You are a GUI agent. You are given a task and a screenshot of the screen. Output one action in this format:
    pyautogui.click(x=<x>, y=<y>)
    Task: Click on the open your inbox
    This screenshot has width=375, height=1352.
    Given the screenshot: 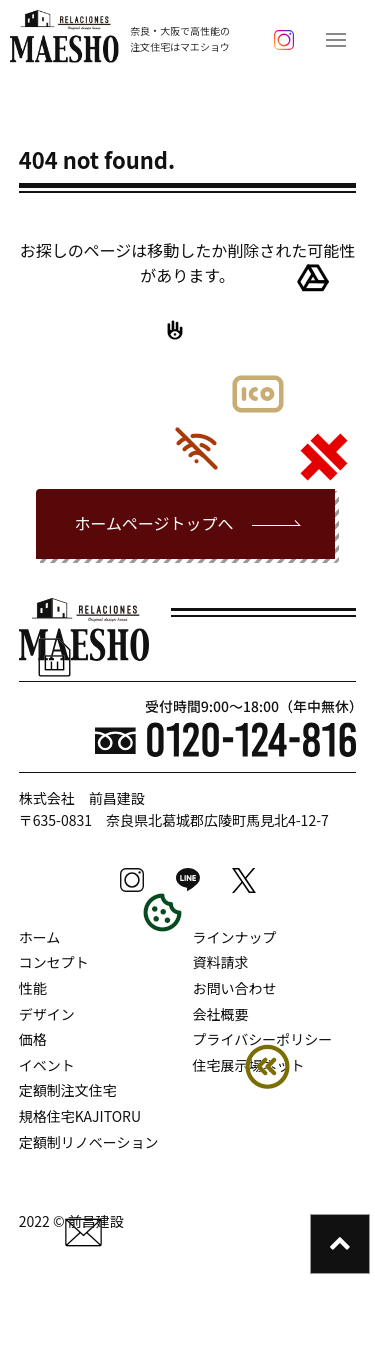 What is the action you would take?
    pyautogui.click(x=83, y=1232)
    